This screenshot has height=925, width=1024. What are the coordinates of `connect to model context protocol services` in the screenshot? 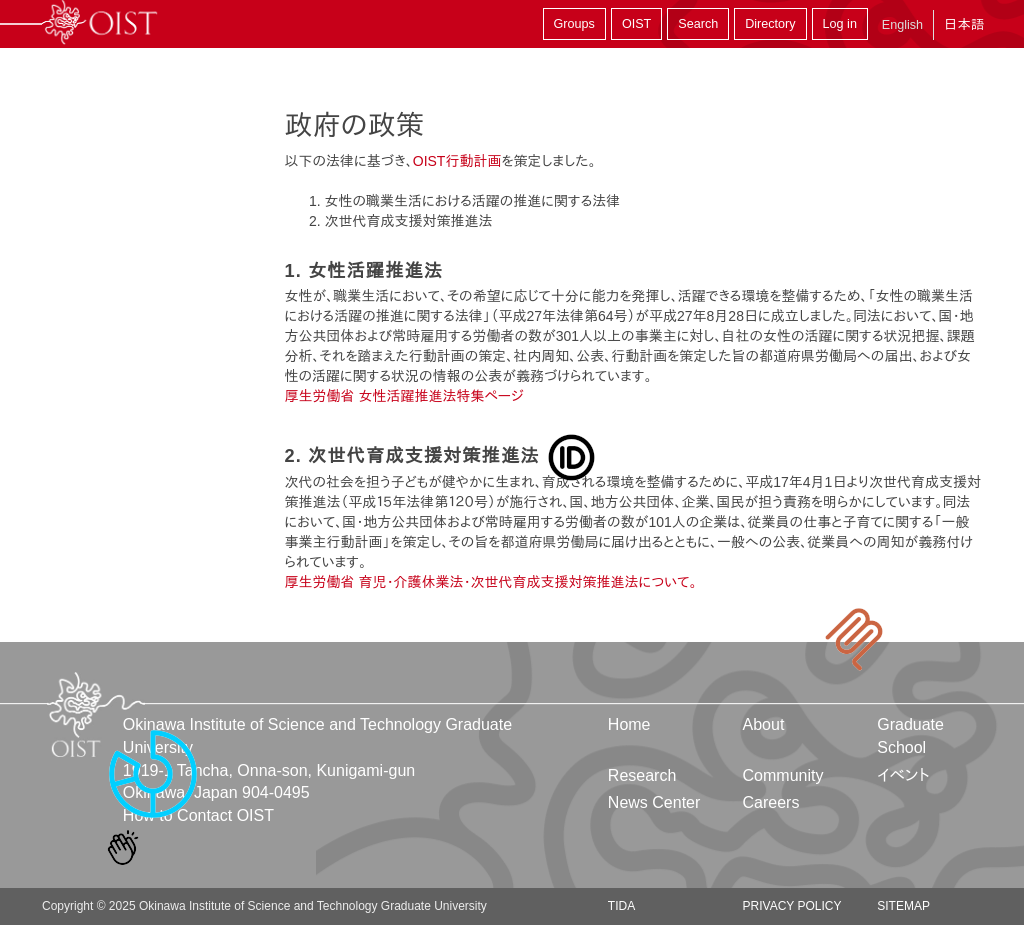 It's located at (854, 639).